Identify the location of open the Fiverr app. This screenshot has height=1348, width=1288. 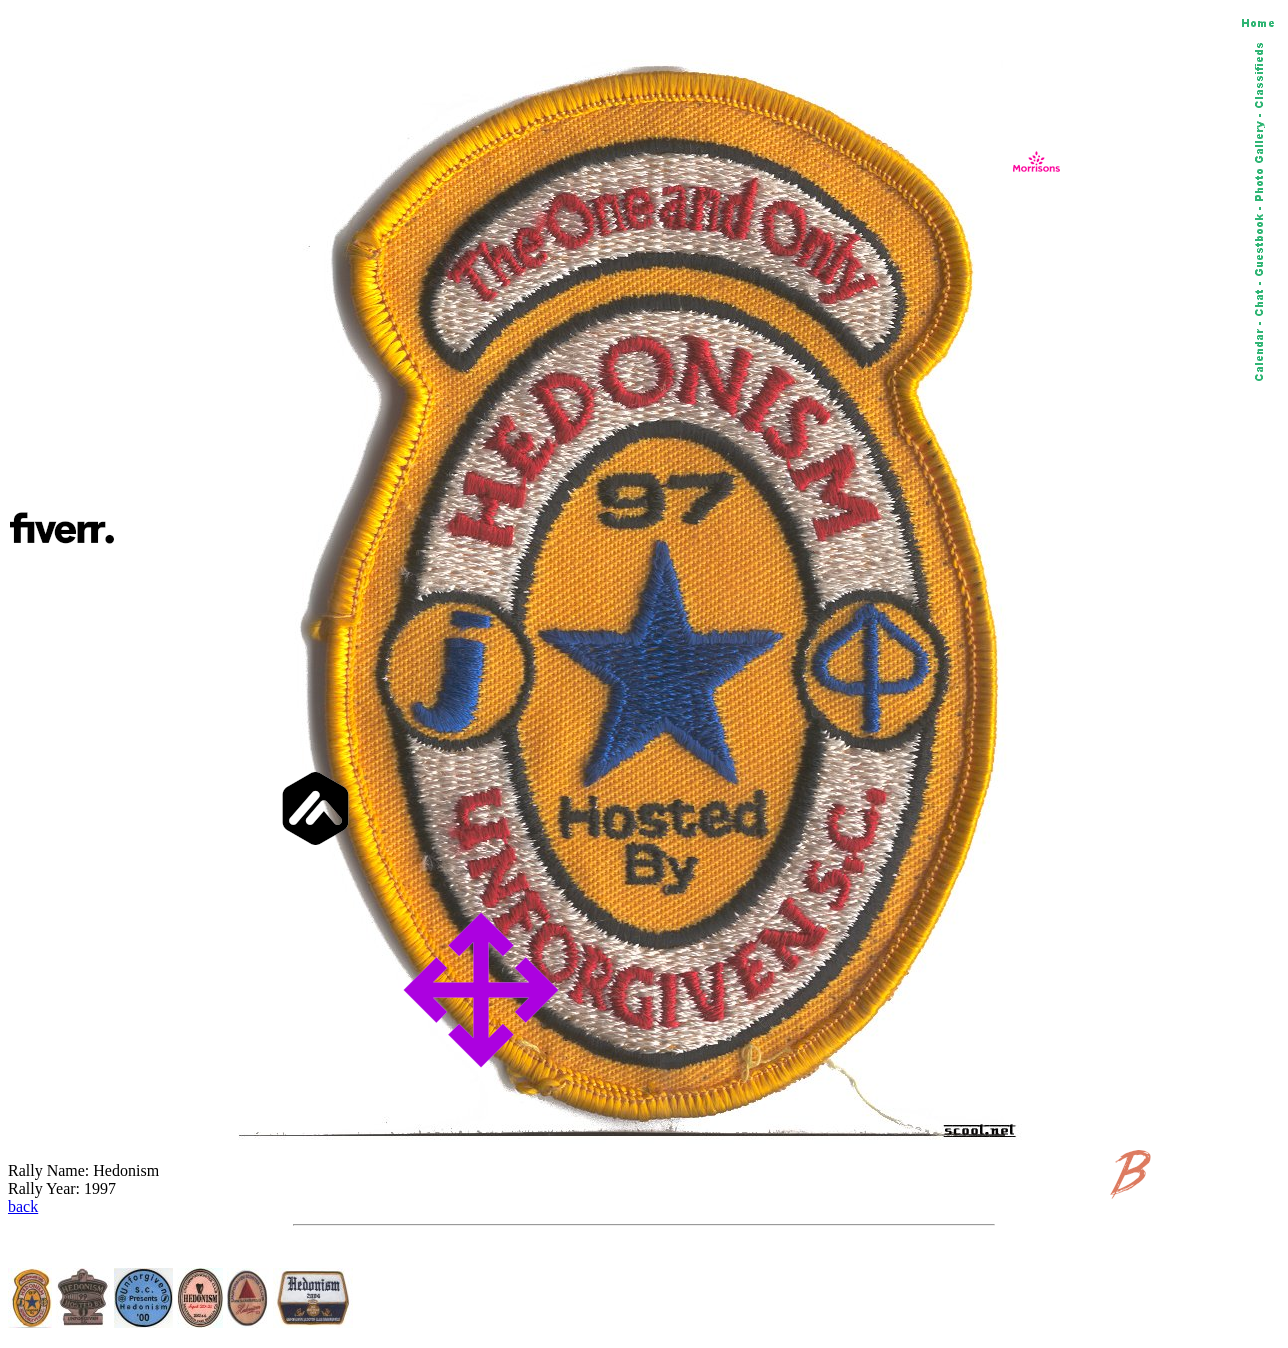
(62, 528).